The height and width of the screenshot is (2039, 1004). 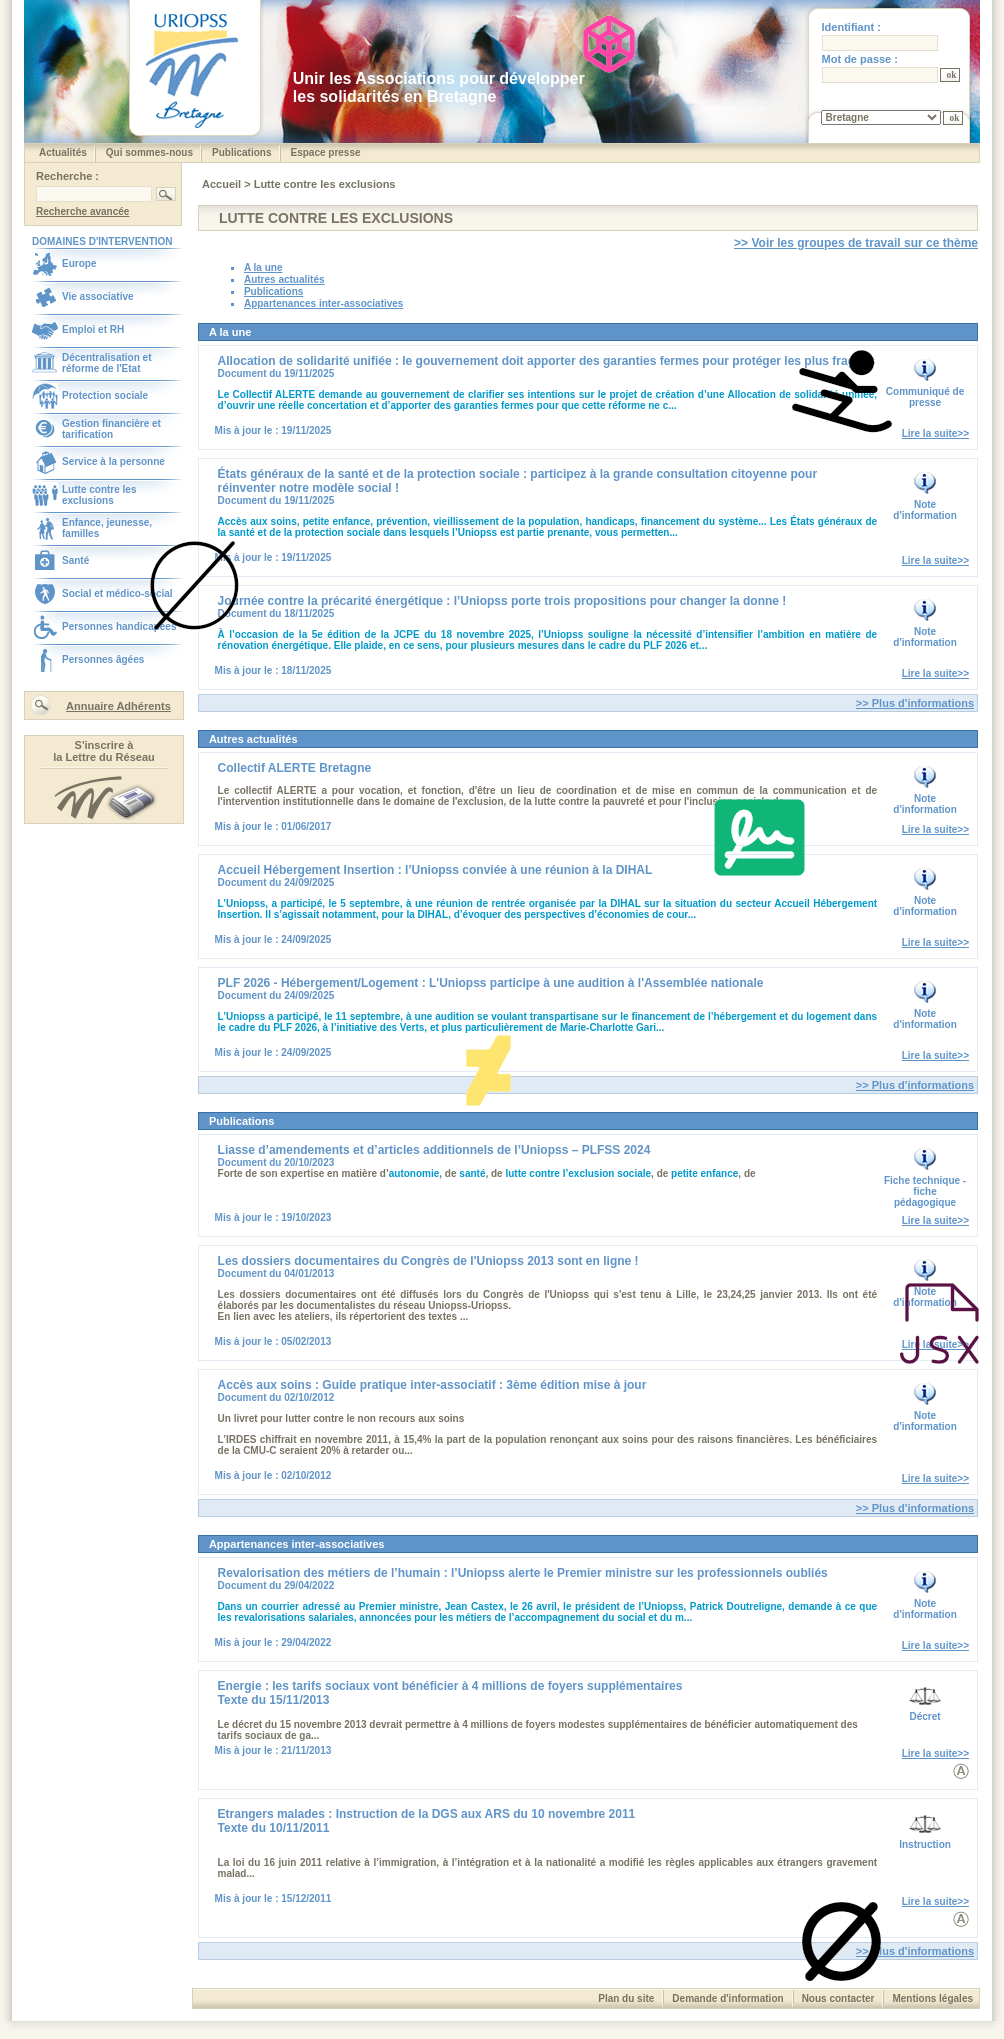 I want to click on indicates an empty or null value, so click(x=841, y=1941).